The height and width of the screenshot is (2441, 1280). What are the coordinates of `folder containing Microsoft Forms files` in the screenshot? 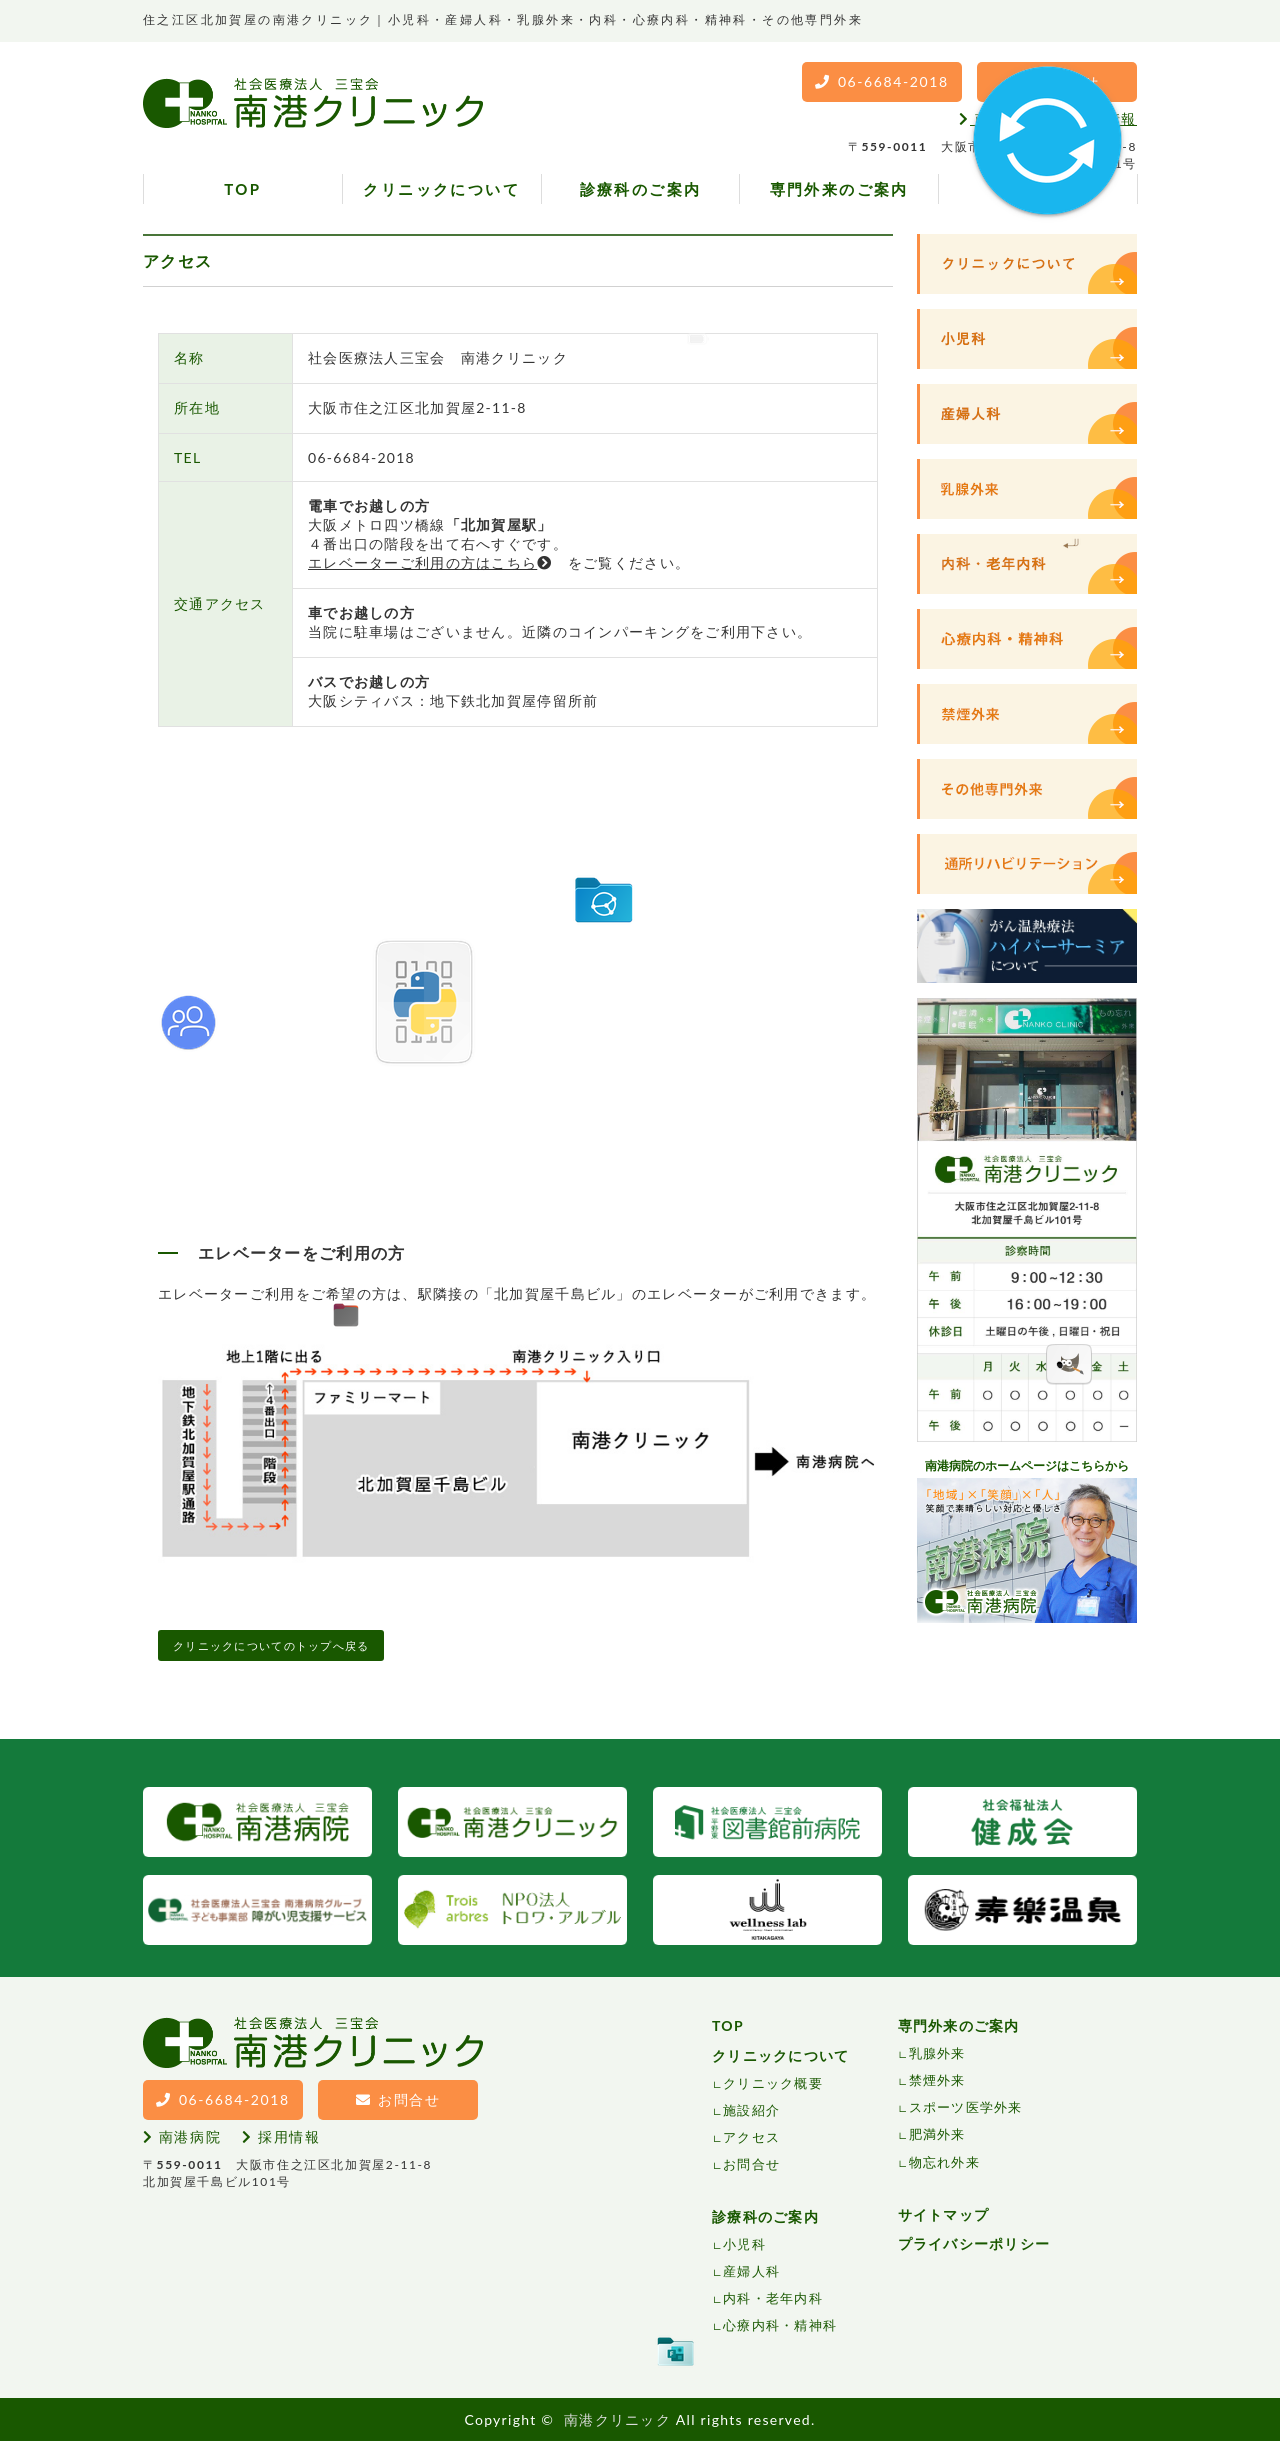 It's located at (675, 2352).